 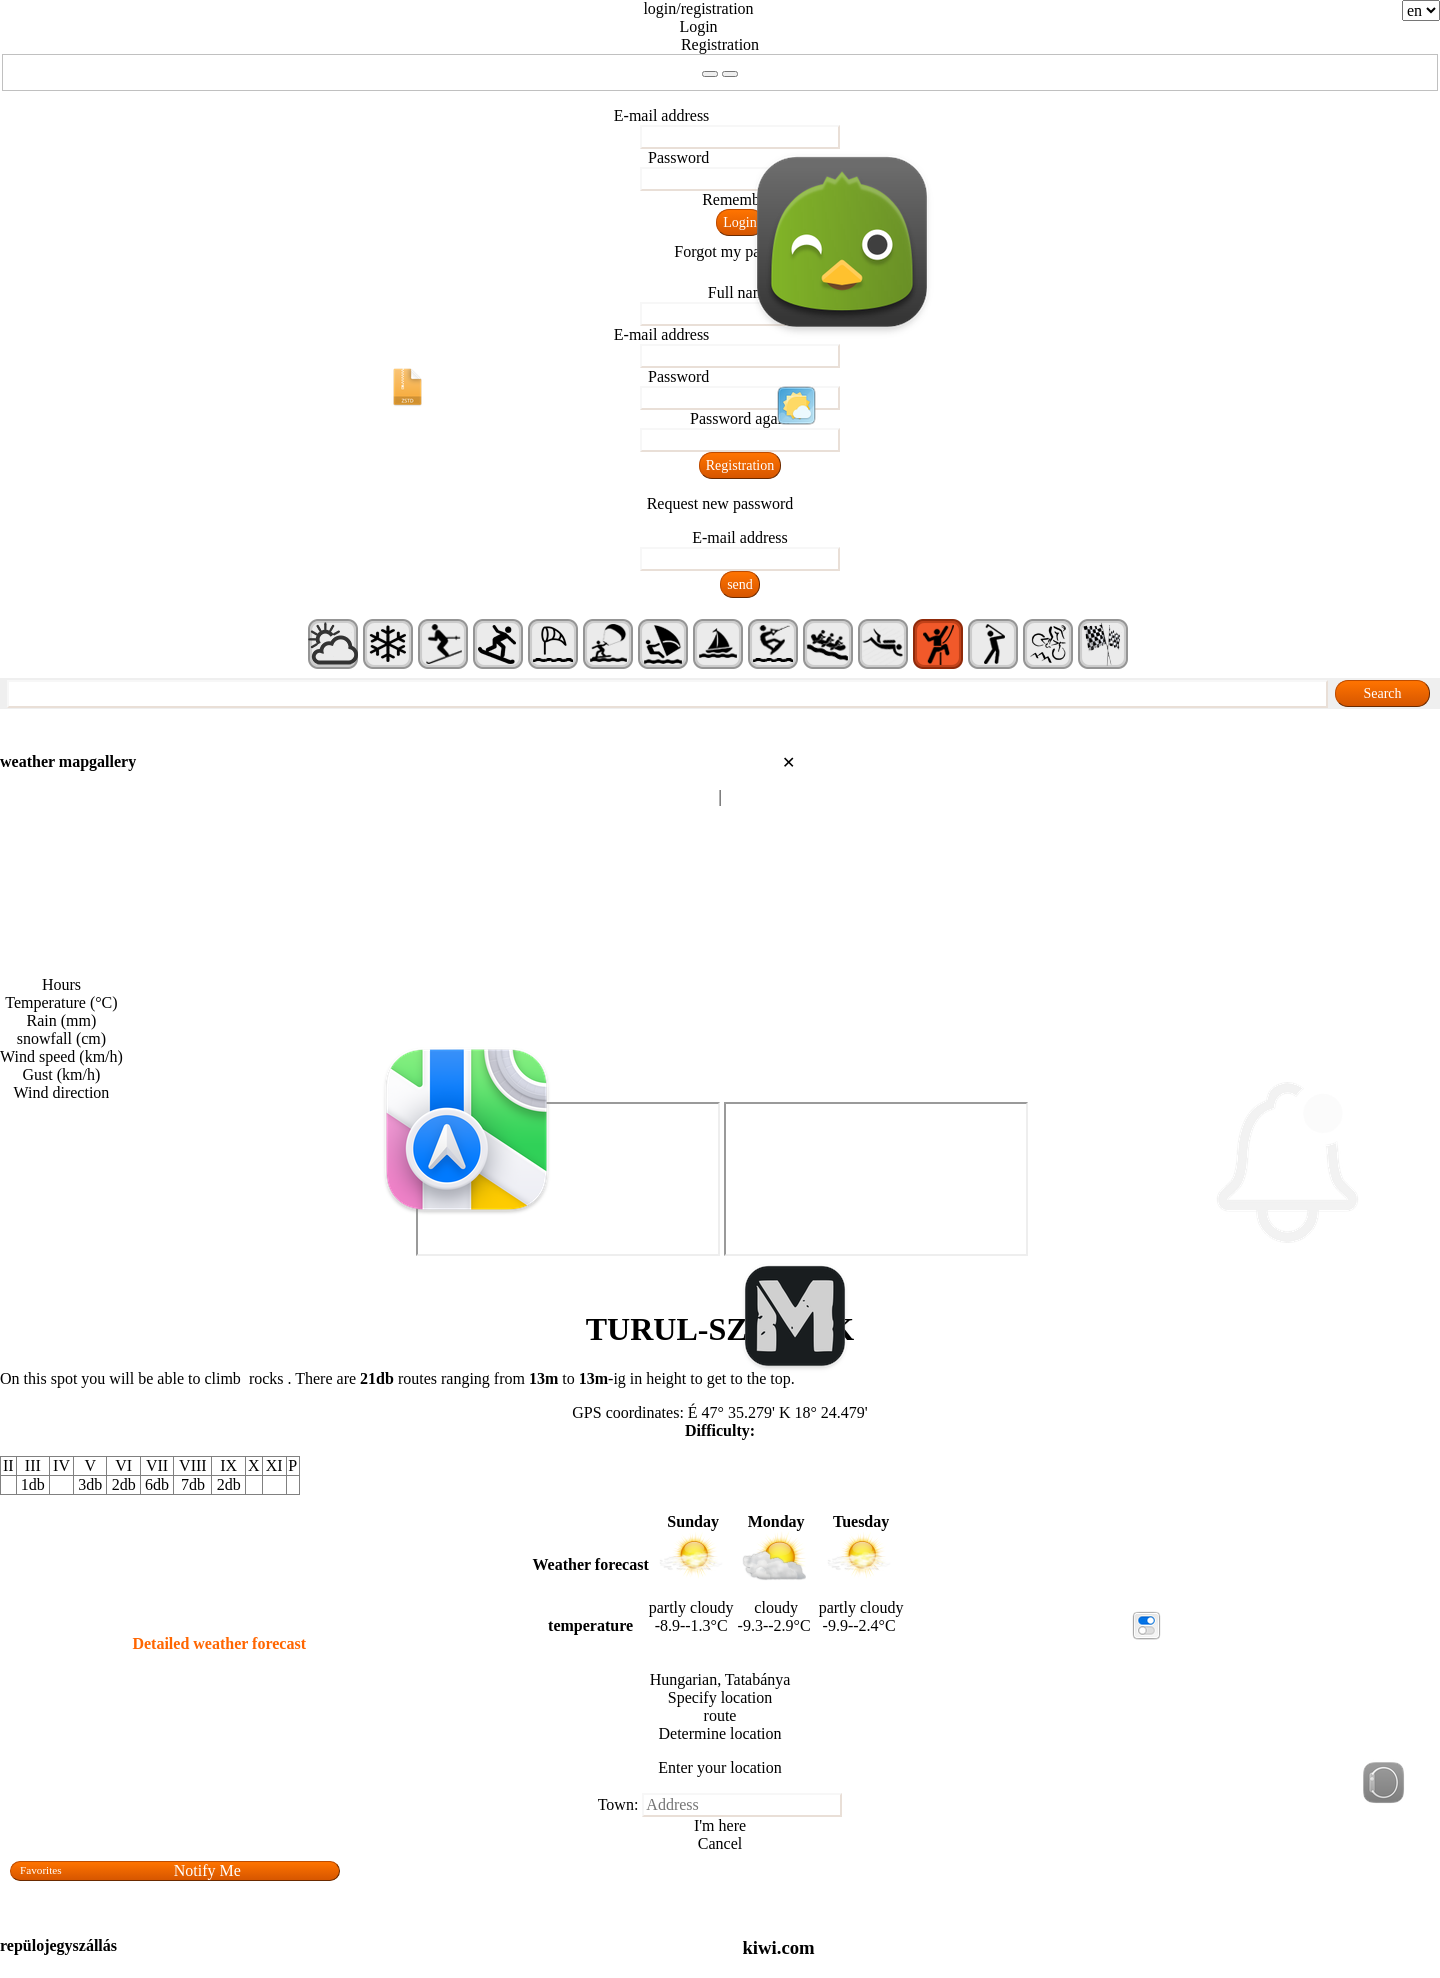 I want to click on no new notifications, so click(x=1287, y=1162).